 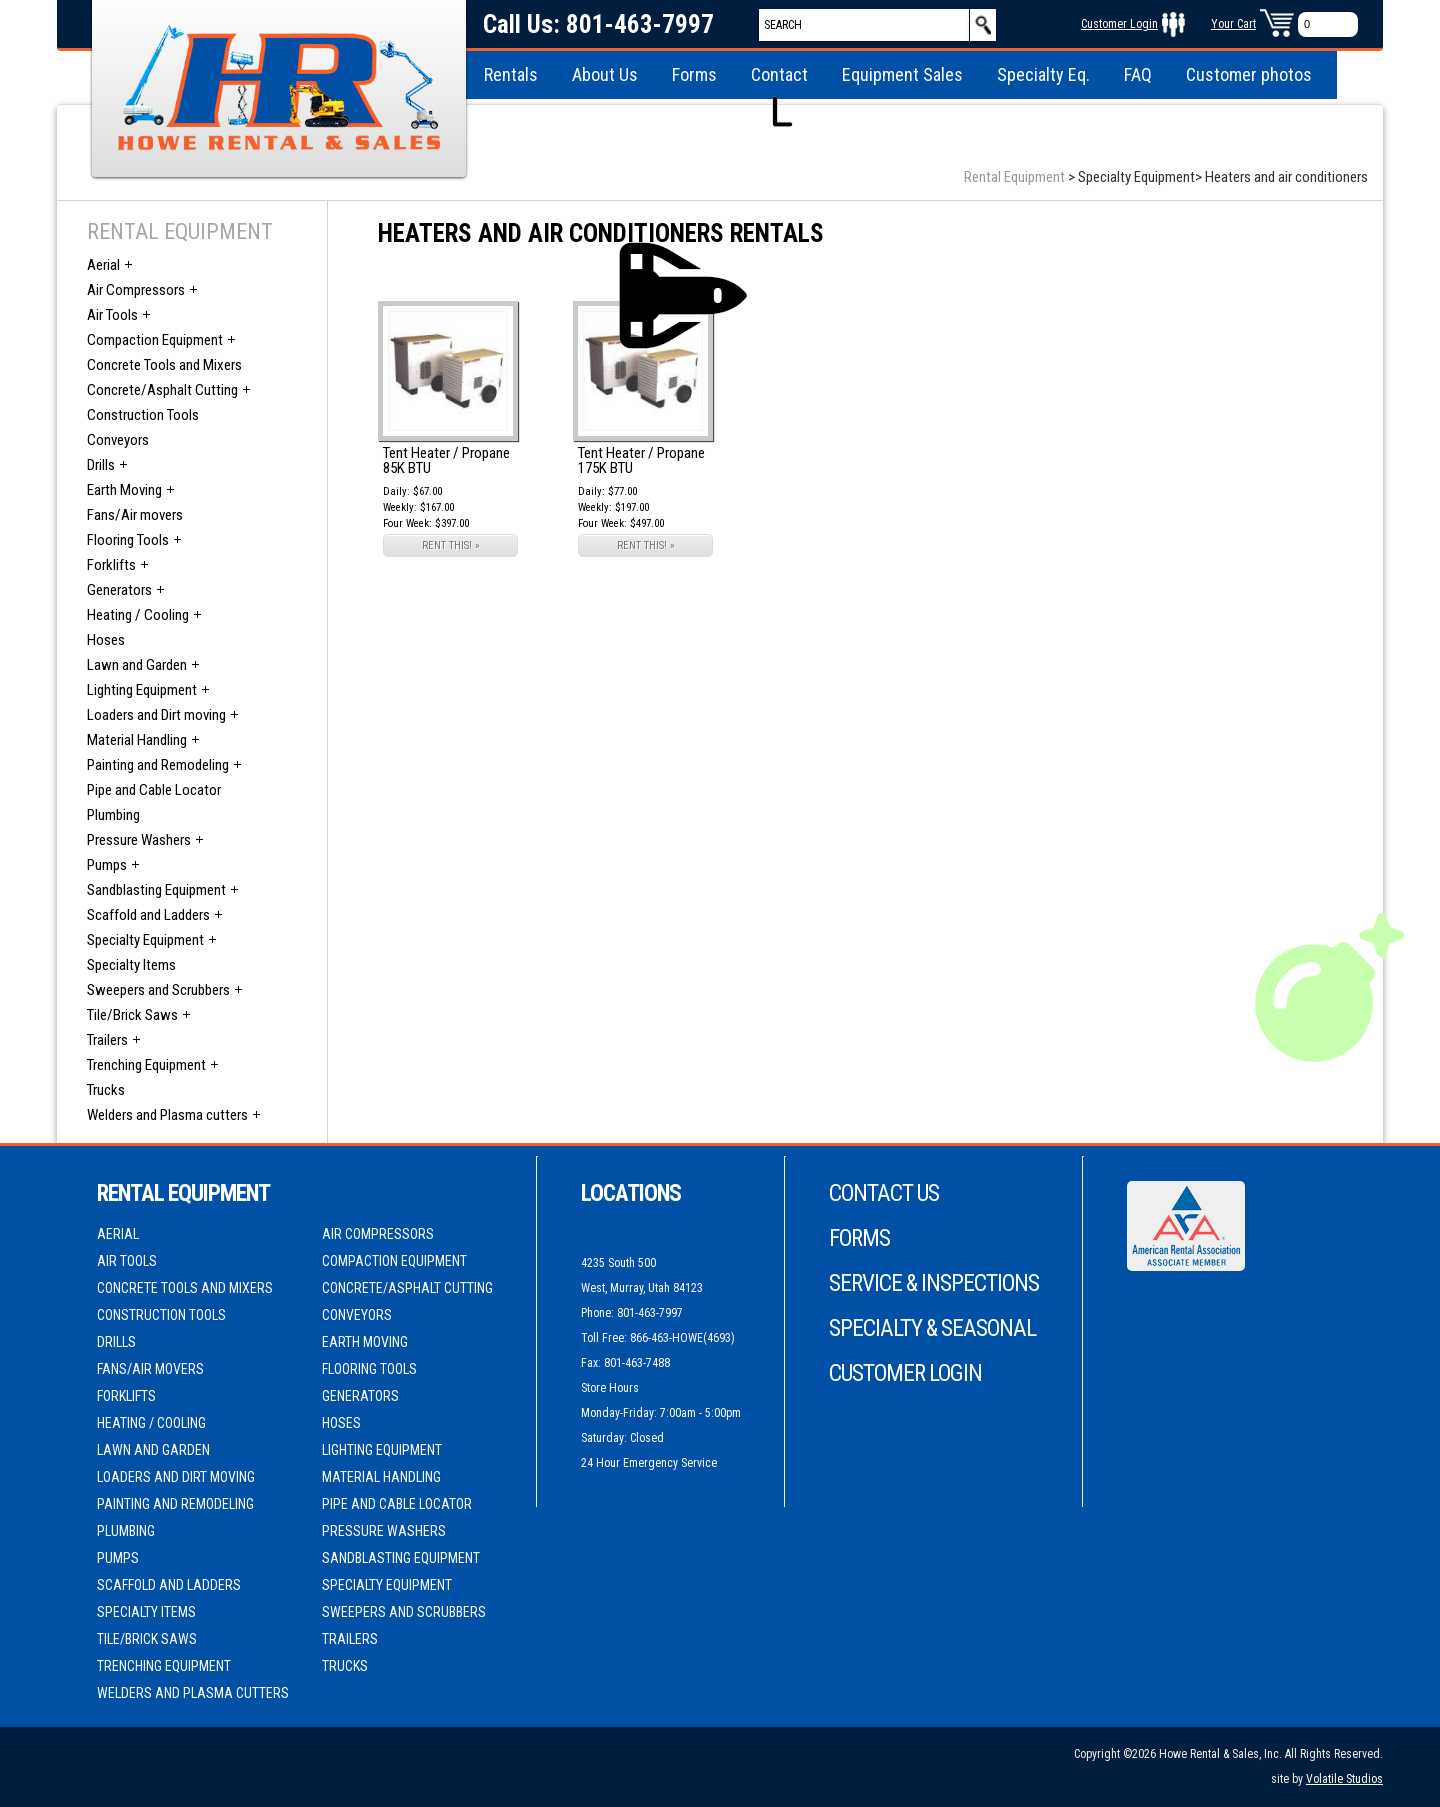 What do you see at coordinates (687, 295) in the screenshot?
I see `access space or aerospace-related content` at bounding box center [687, 295].